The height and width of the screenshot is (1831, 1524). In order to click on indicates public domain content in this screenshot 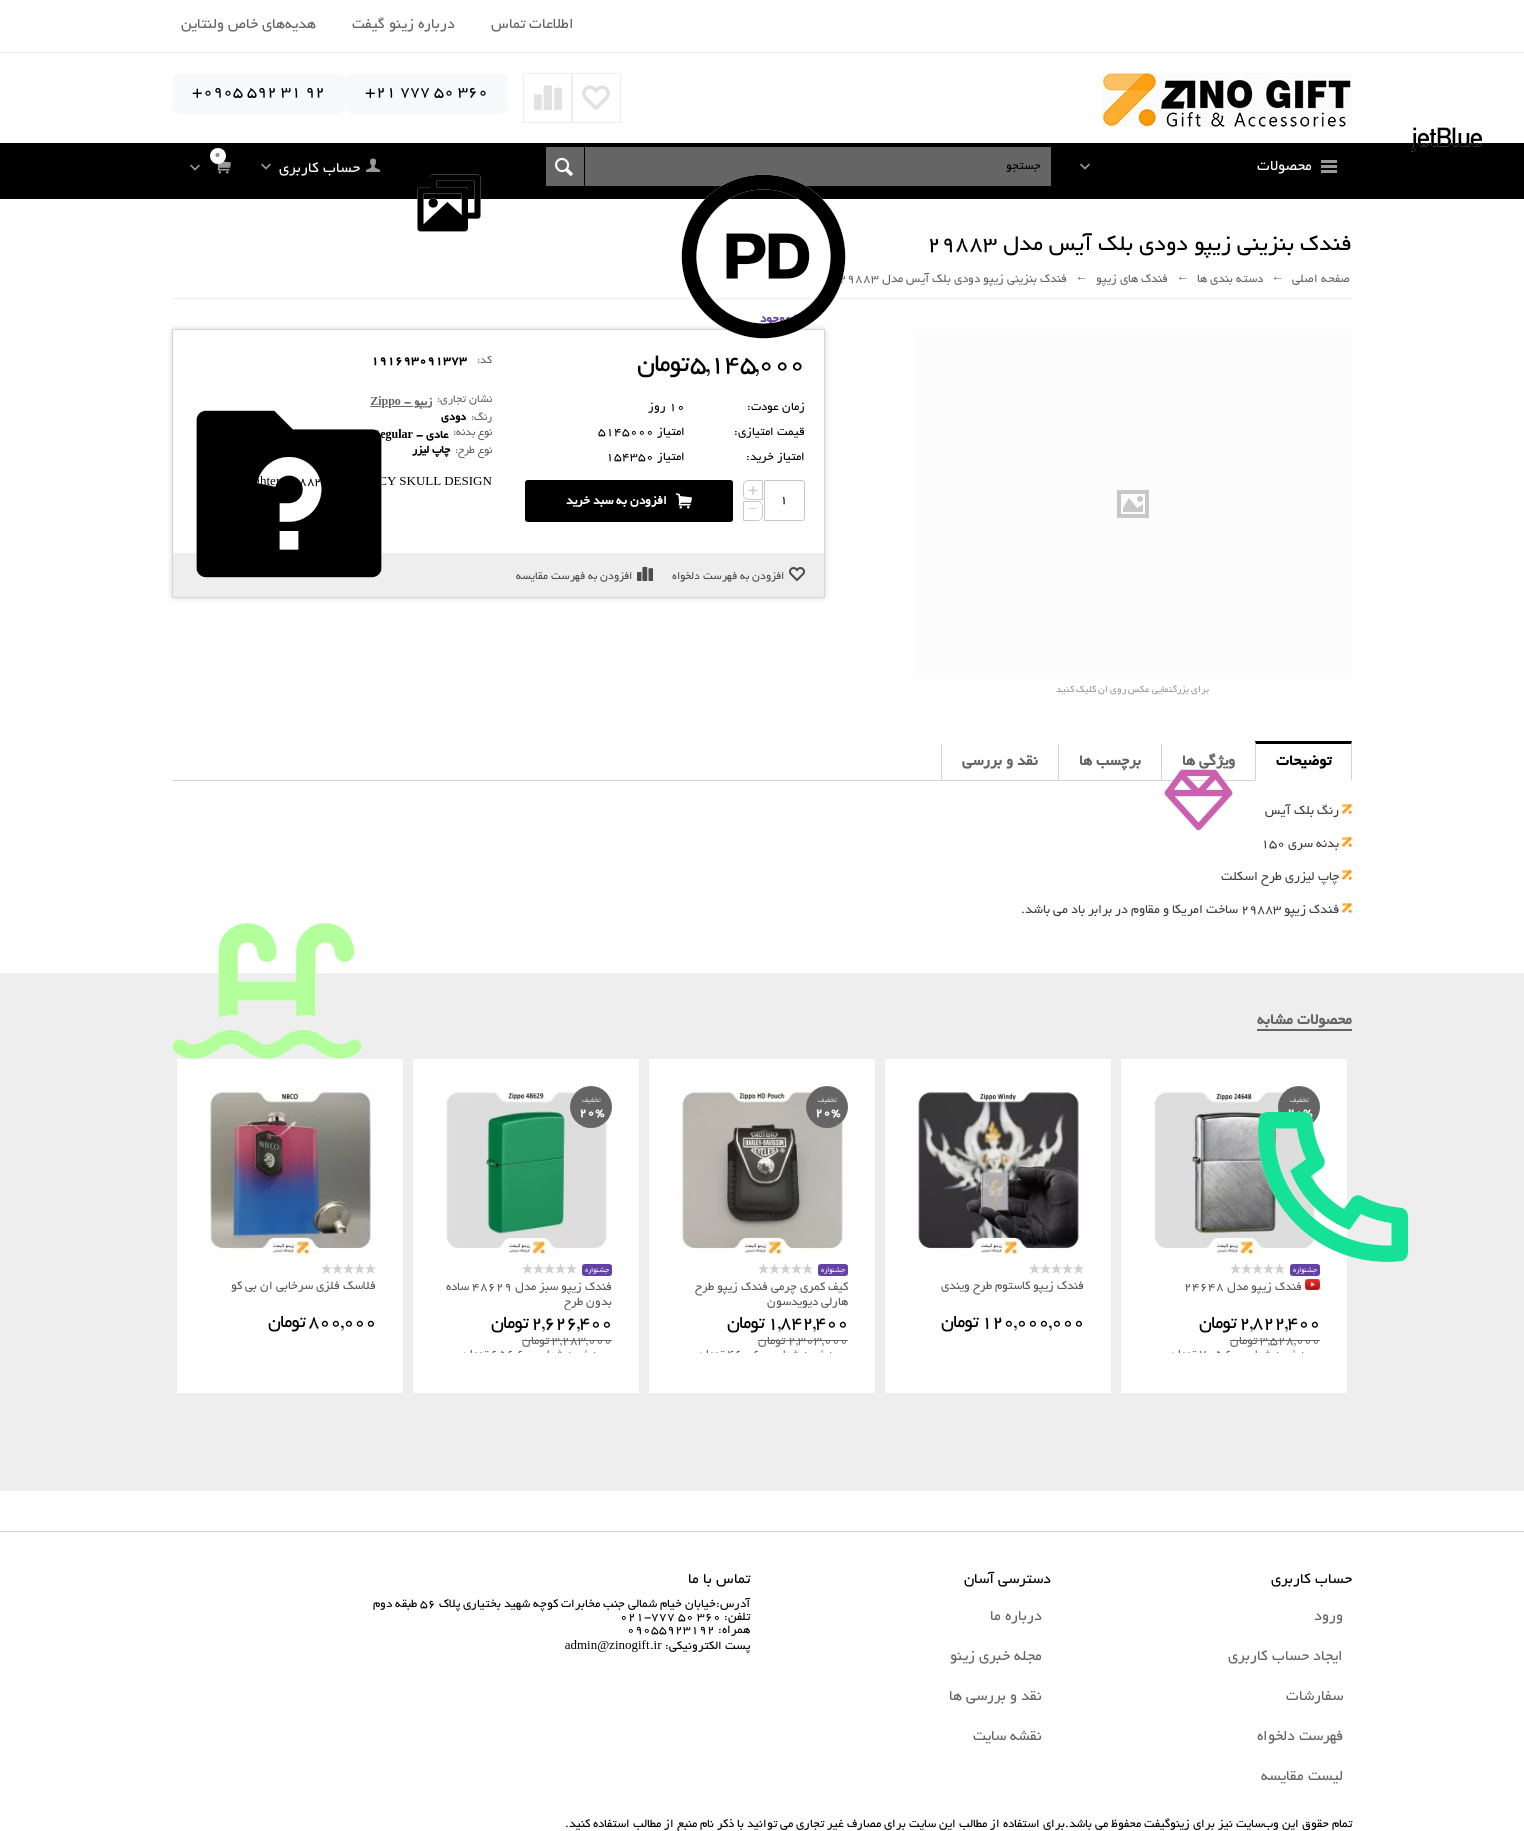, I will do `click(763, 256)`.